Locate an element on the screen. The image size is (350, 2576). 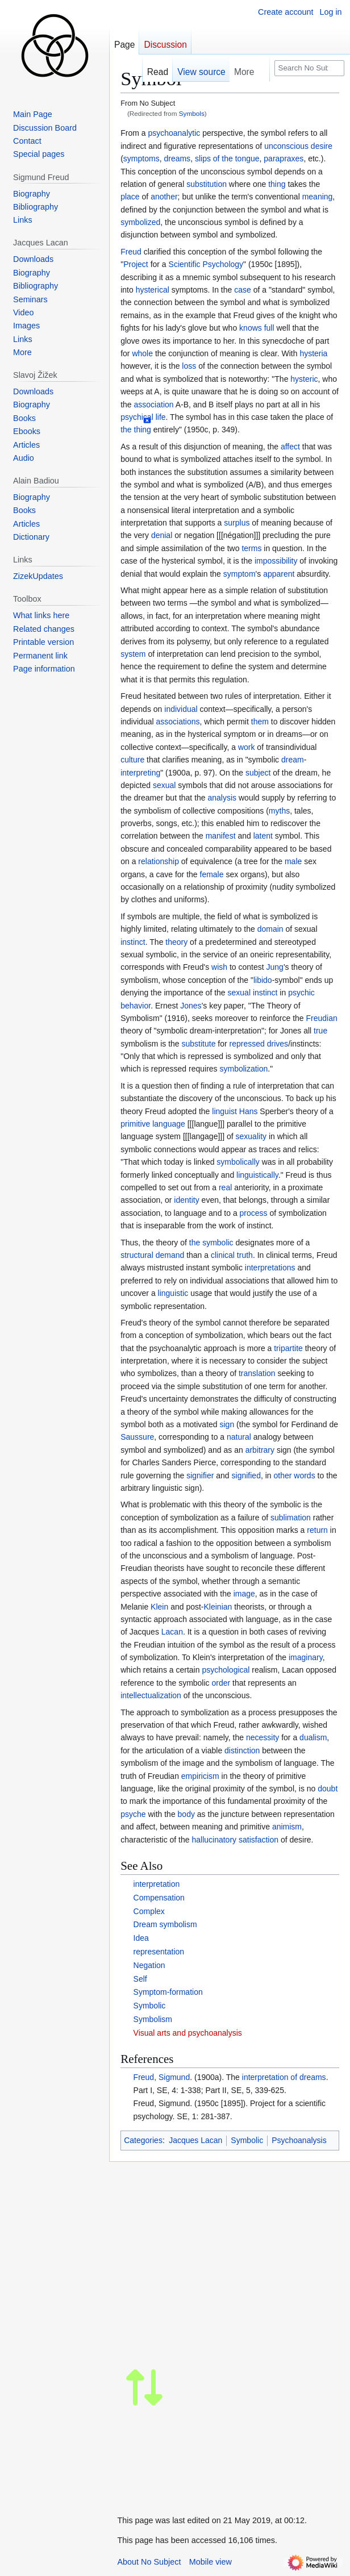
close or dismiss a dialog box is located at coordinates (147, 420).